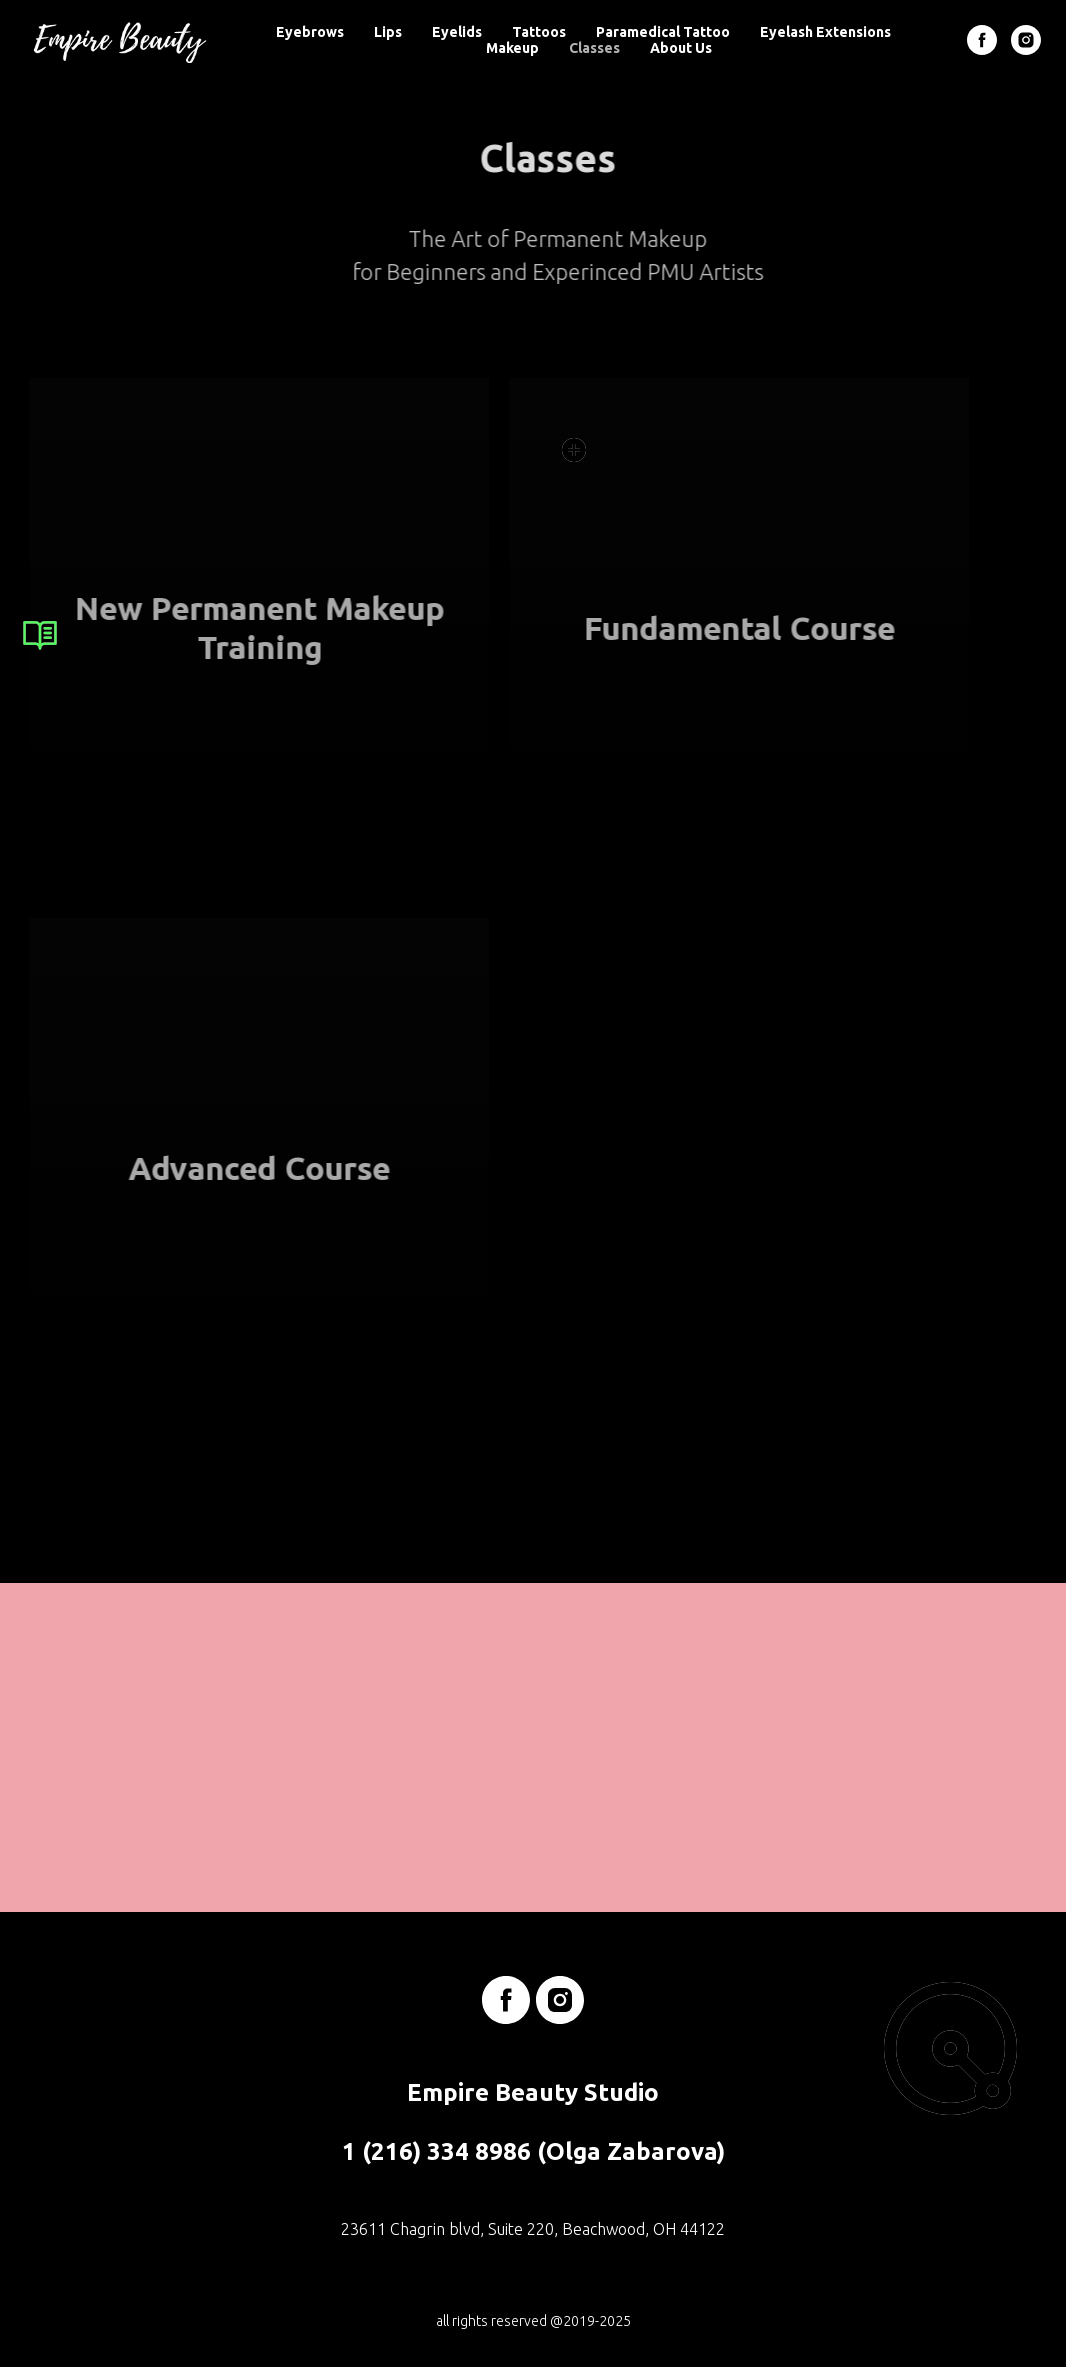 Image resolution: width=1066 pixels, height=2367 pixels. I want to click on open reading mode or e-reader, so click(40, 633).